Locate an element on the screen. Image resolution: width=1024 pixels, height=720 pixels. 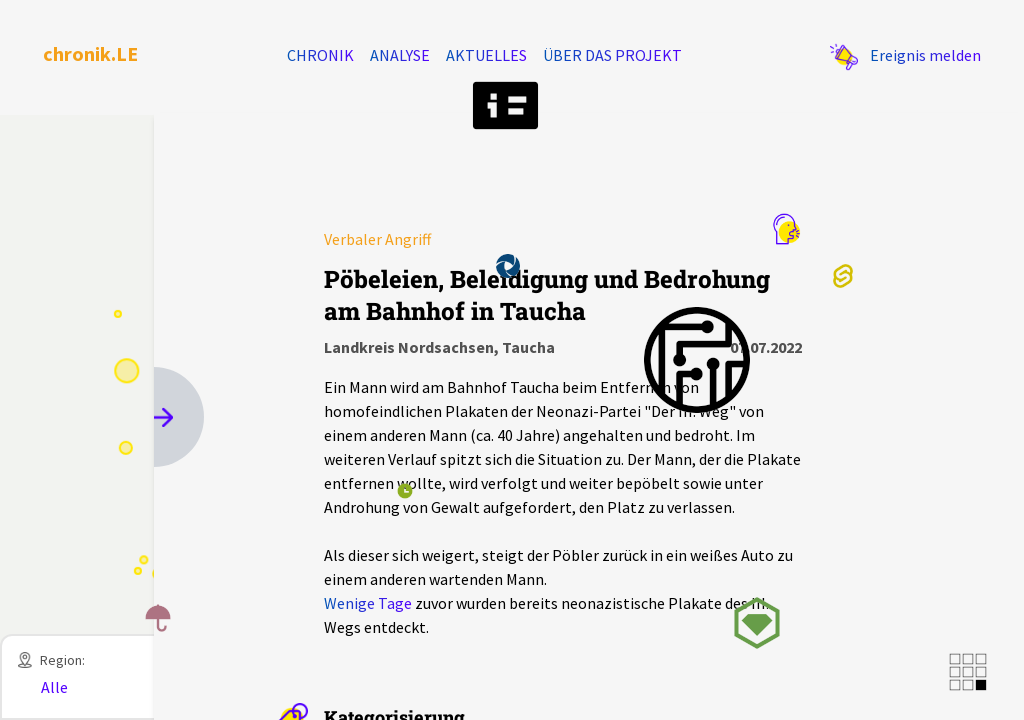
view contact or business card details is located at coordinates (505, 105).